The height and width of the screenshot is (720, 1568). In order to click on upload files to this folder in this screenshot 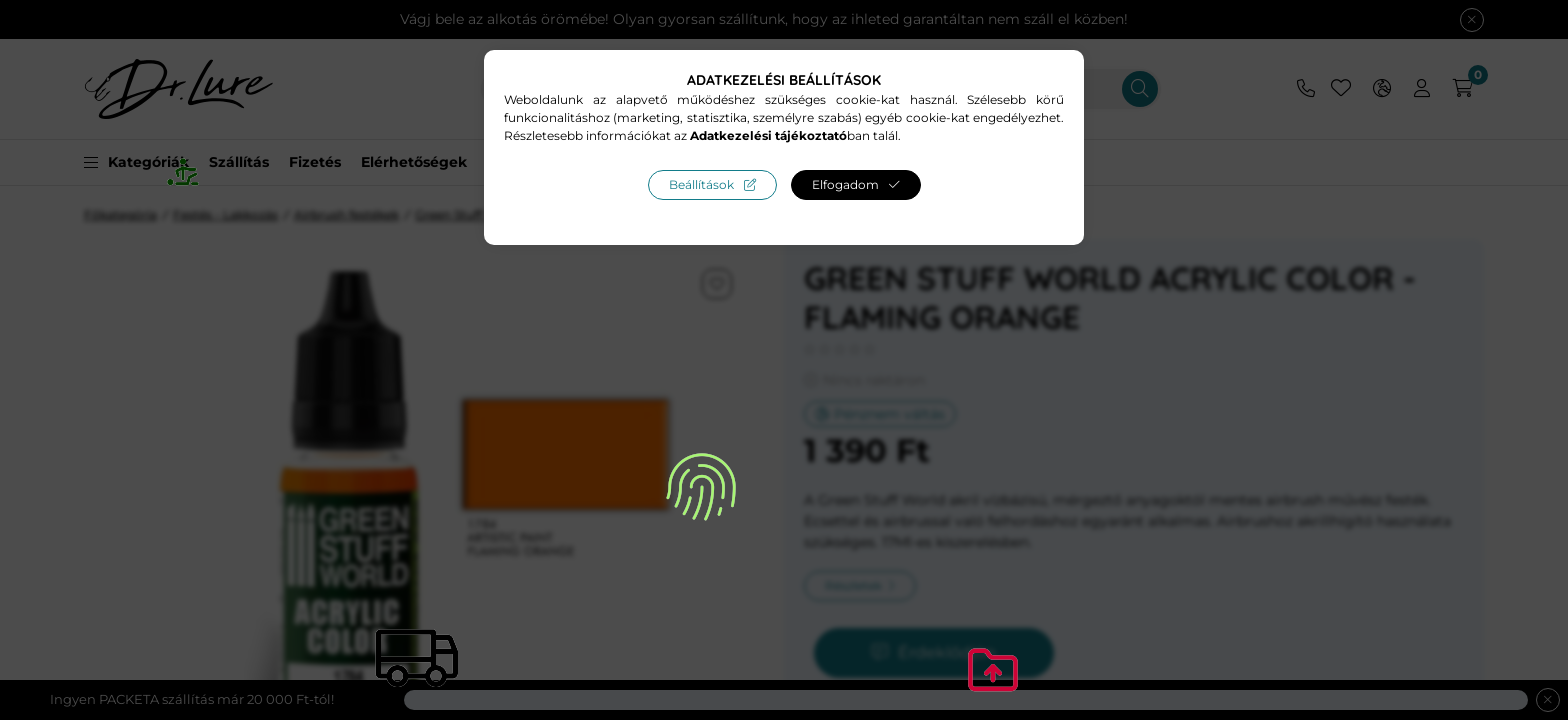, I will do `click(993, 671)`.